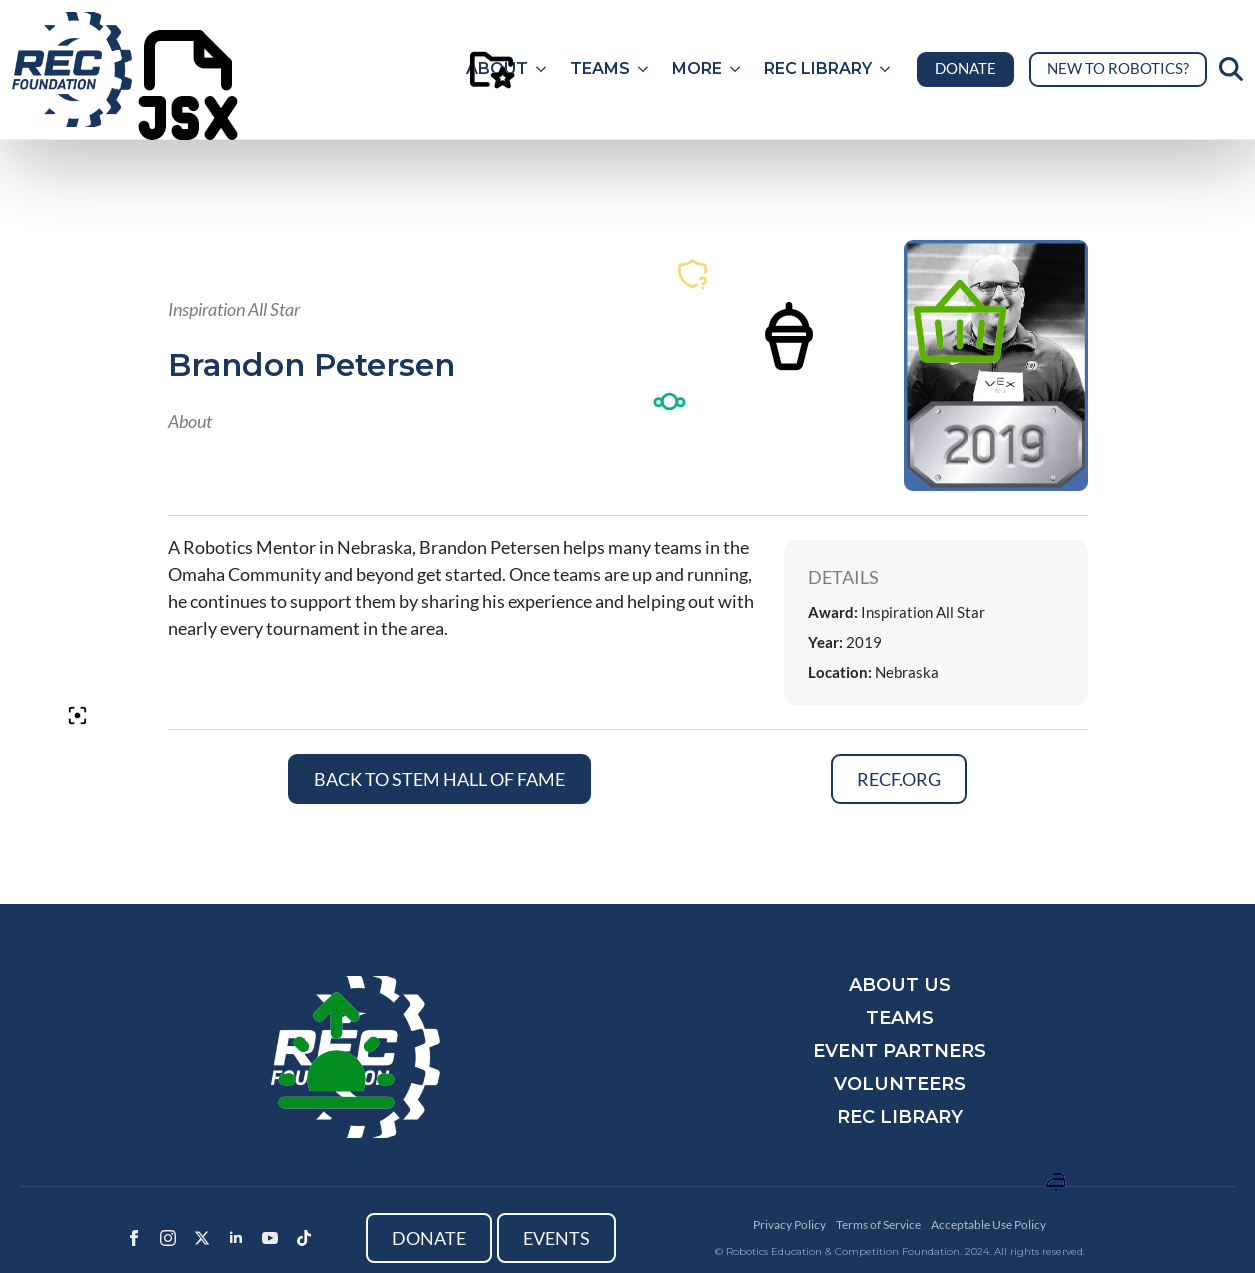  I want to click on indicates steam iron setting available, so click(1056, 1182).